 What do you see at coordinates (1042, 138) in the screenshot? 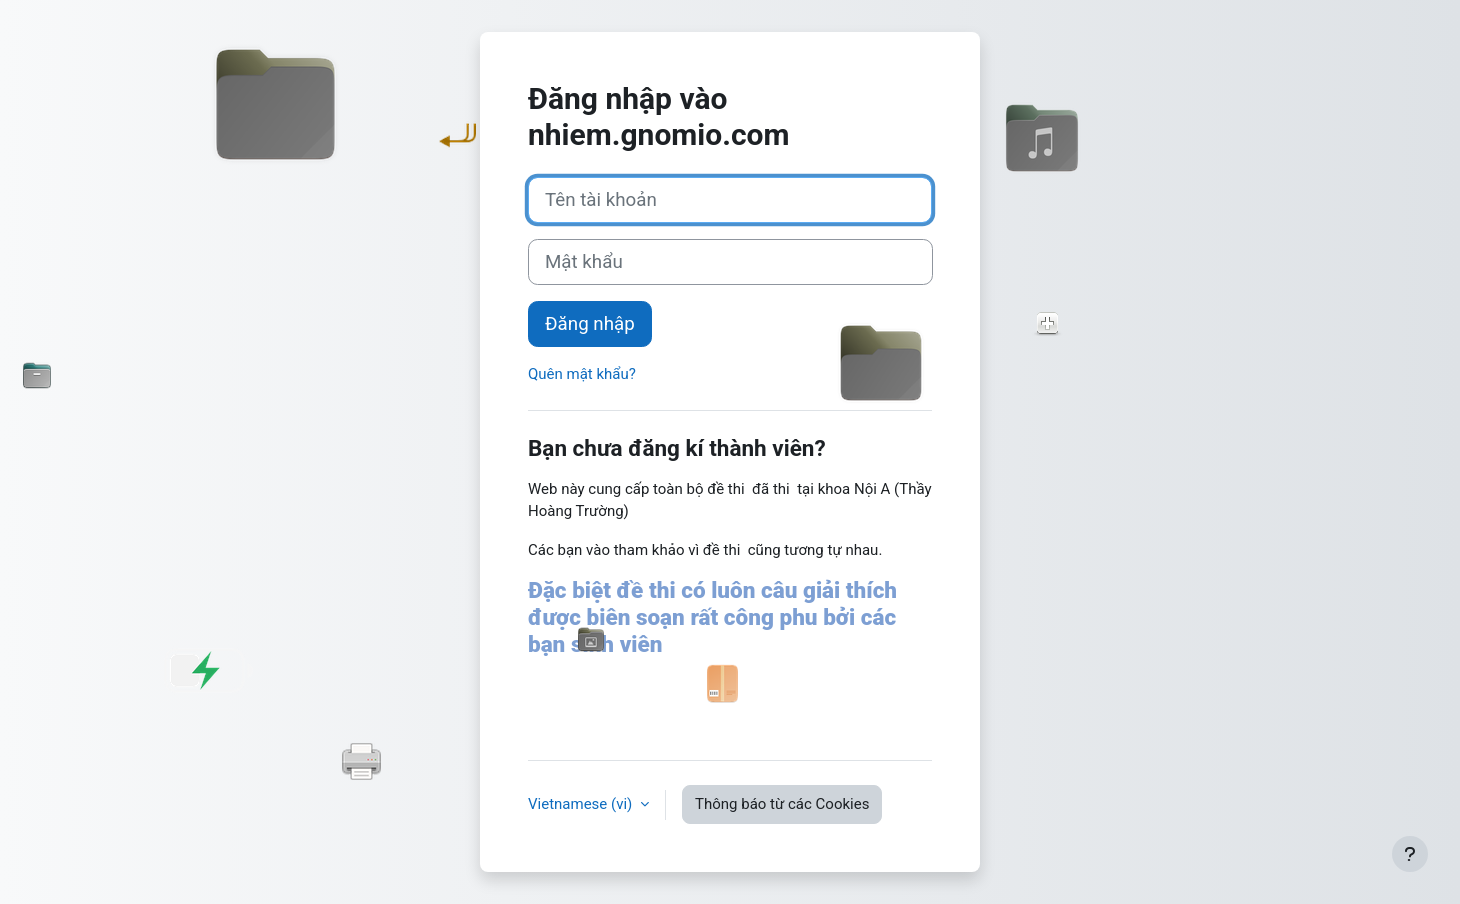
I see `open your music folder` at bounding box center [1042, 138].